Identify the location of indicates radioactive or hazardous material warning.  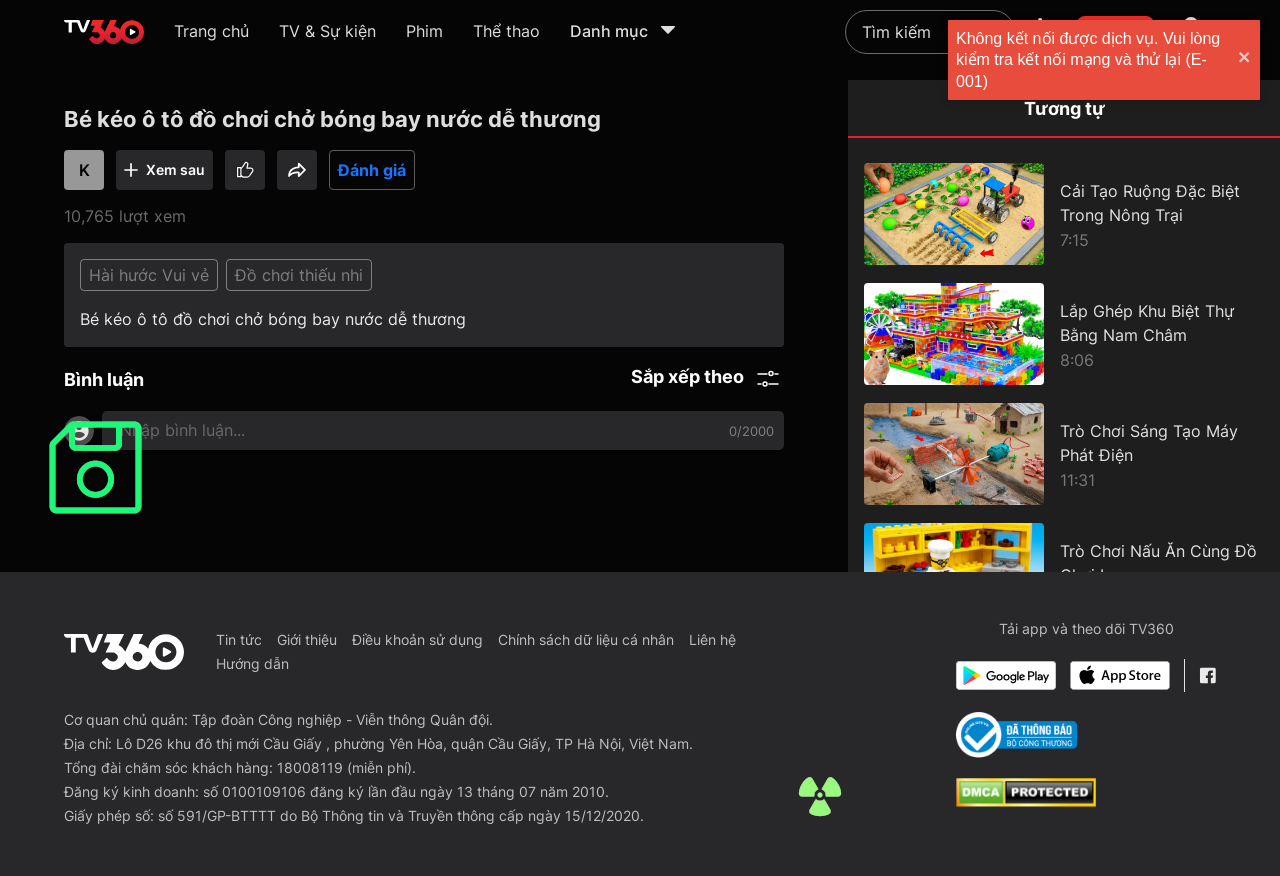
(820, 795).